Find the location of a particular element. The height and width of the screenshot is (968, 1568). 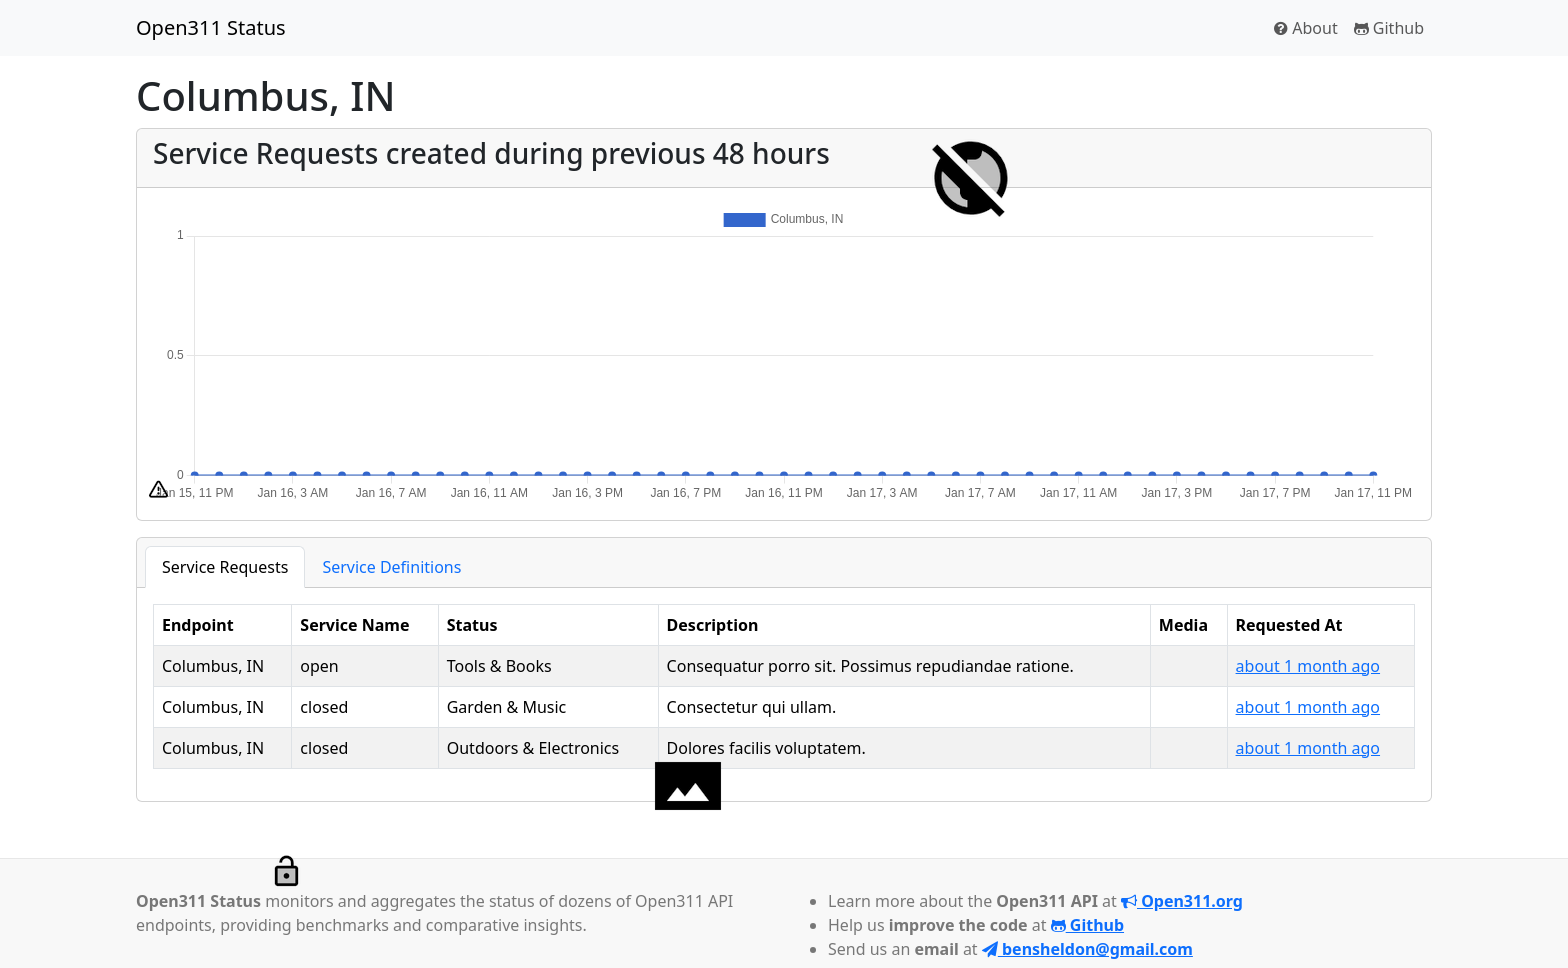

indicates a warning or alert status is located at coordinates (158, 489).